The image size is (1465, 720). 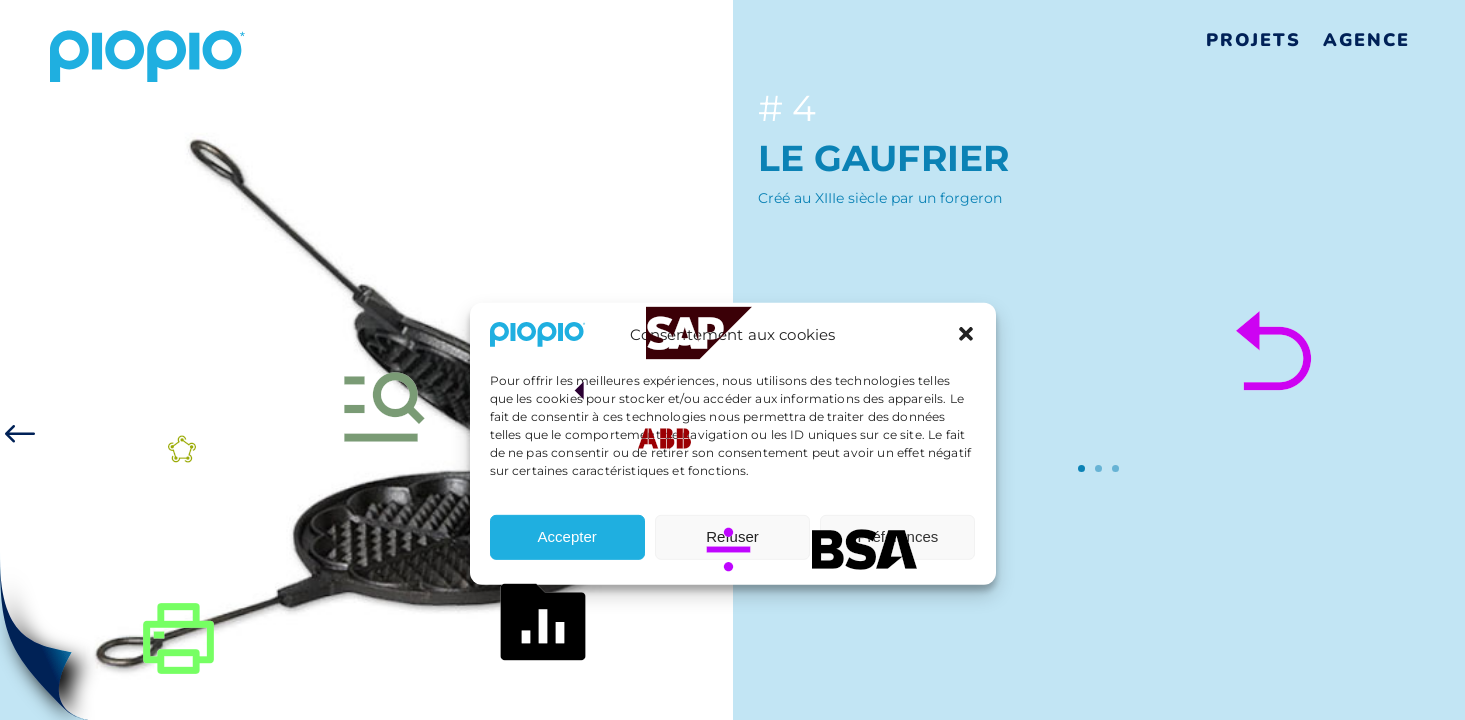 I want to click on buysellads company logo, so click(x=864, y=549).